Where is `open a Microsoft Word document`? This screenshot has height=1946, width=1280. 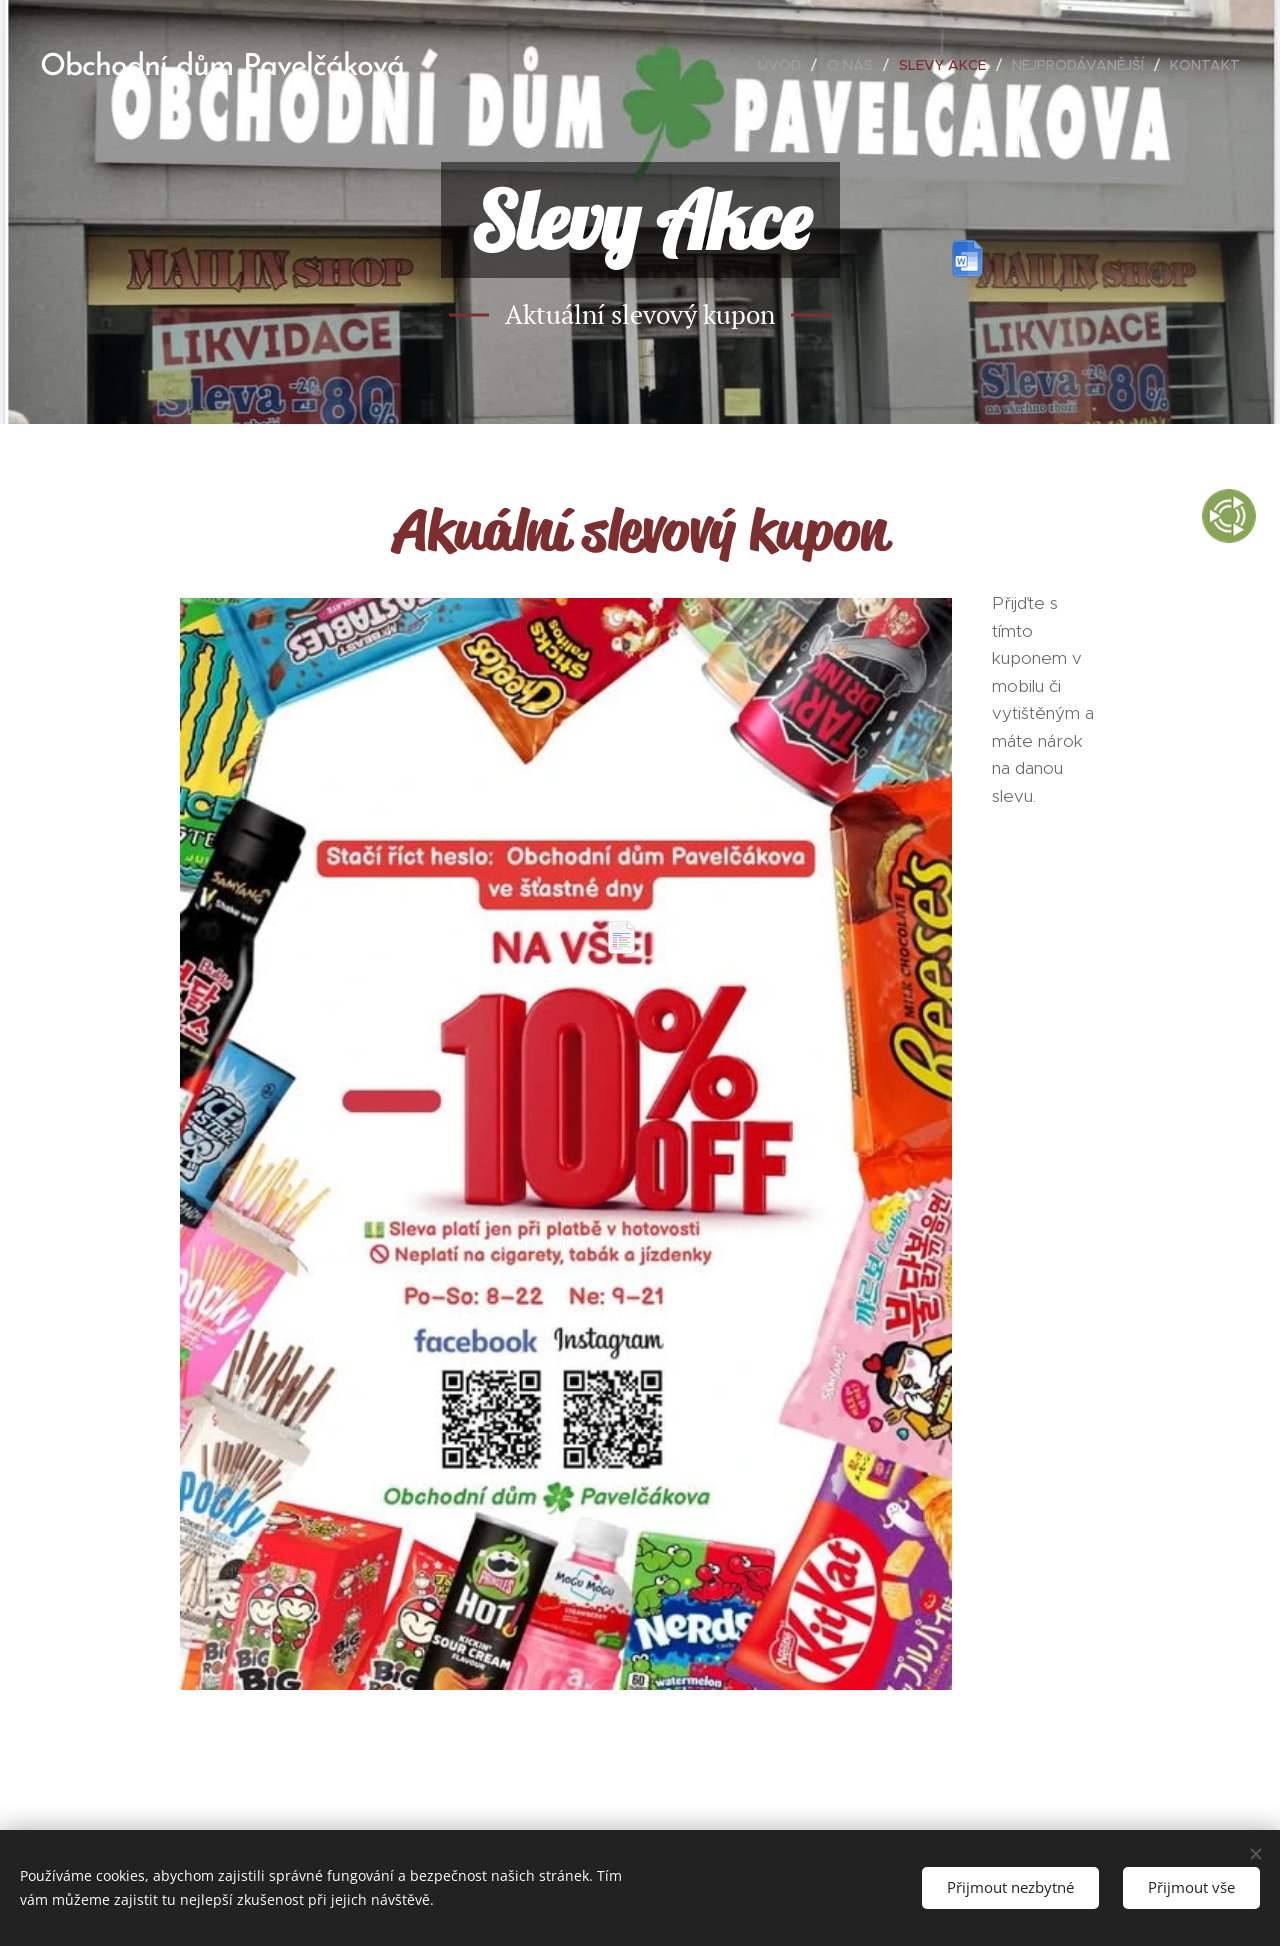 open a Microsoft Word document is located at coordinates (967, 258).